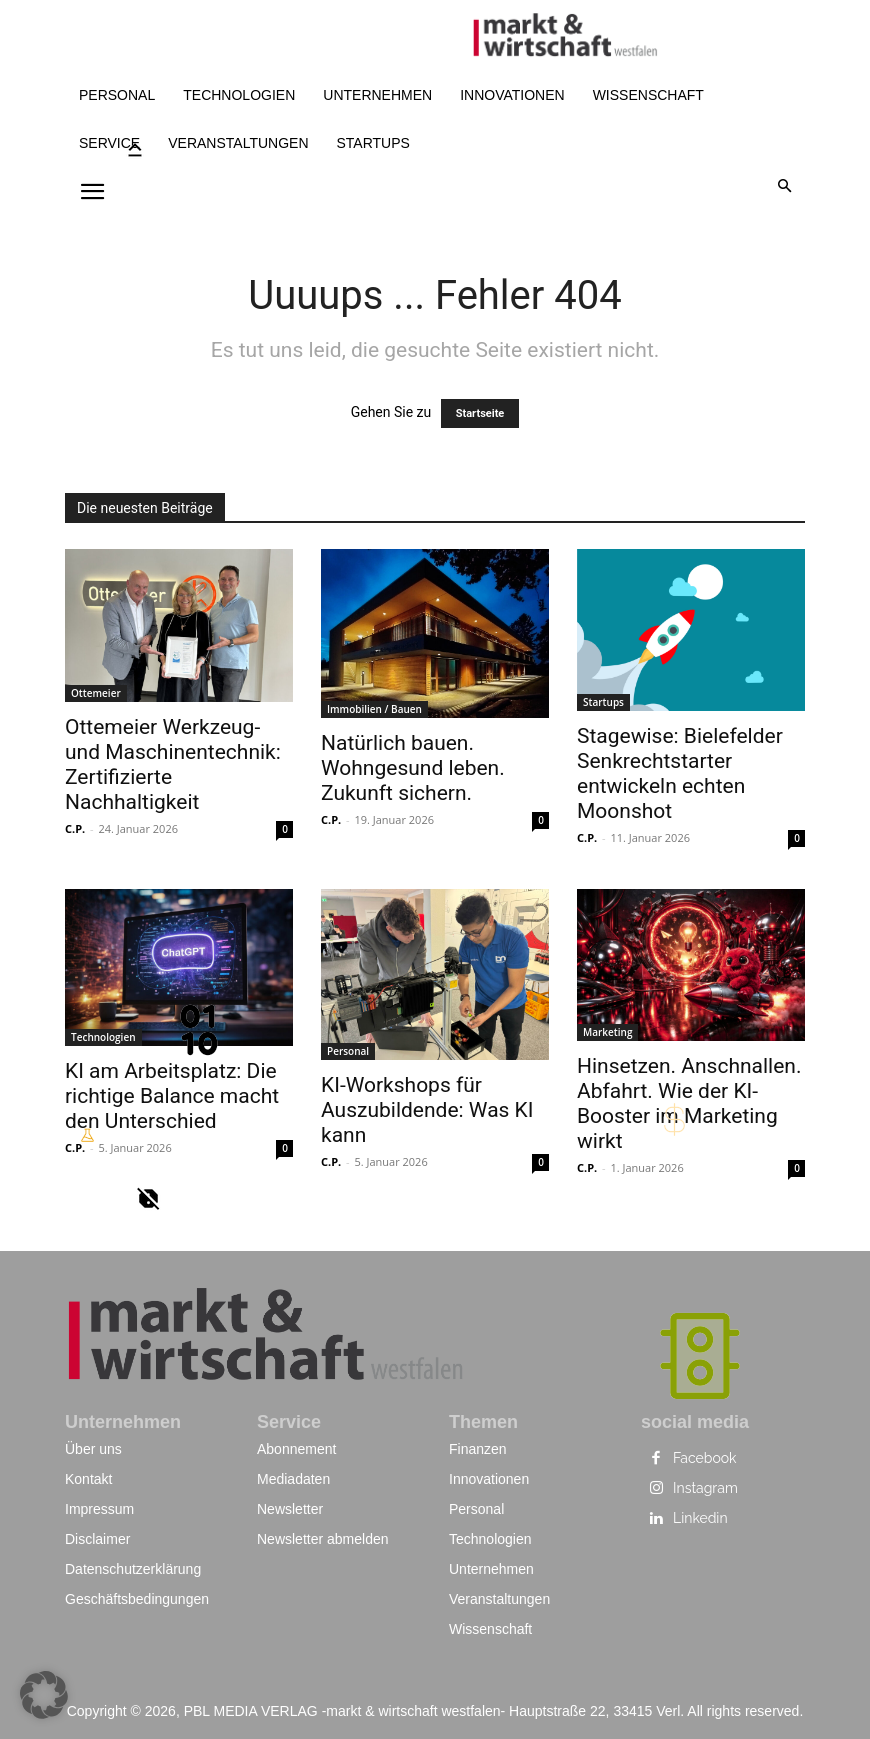  I want to click on access science or laboratory features, so click(87, 1135).